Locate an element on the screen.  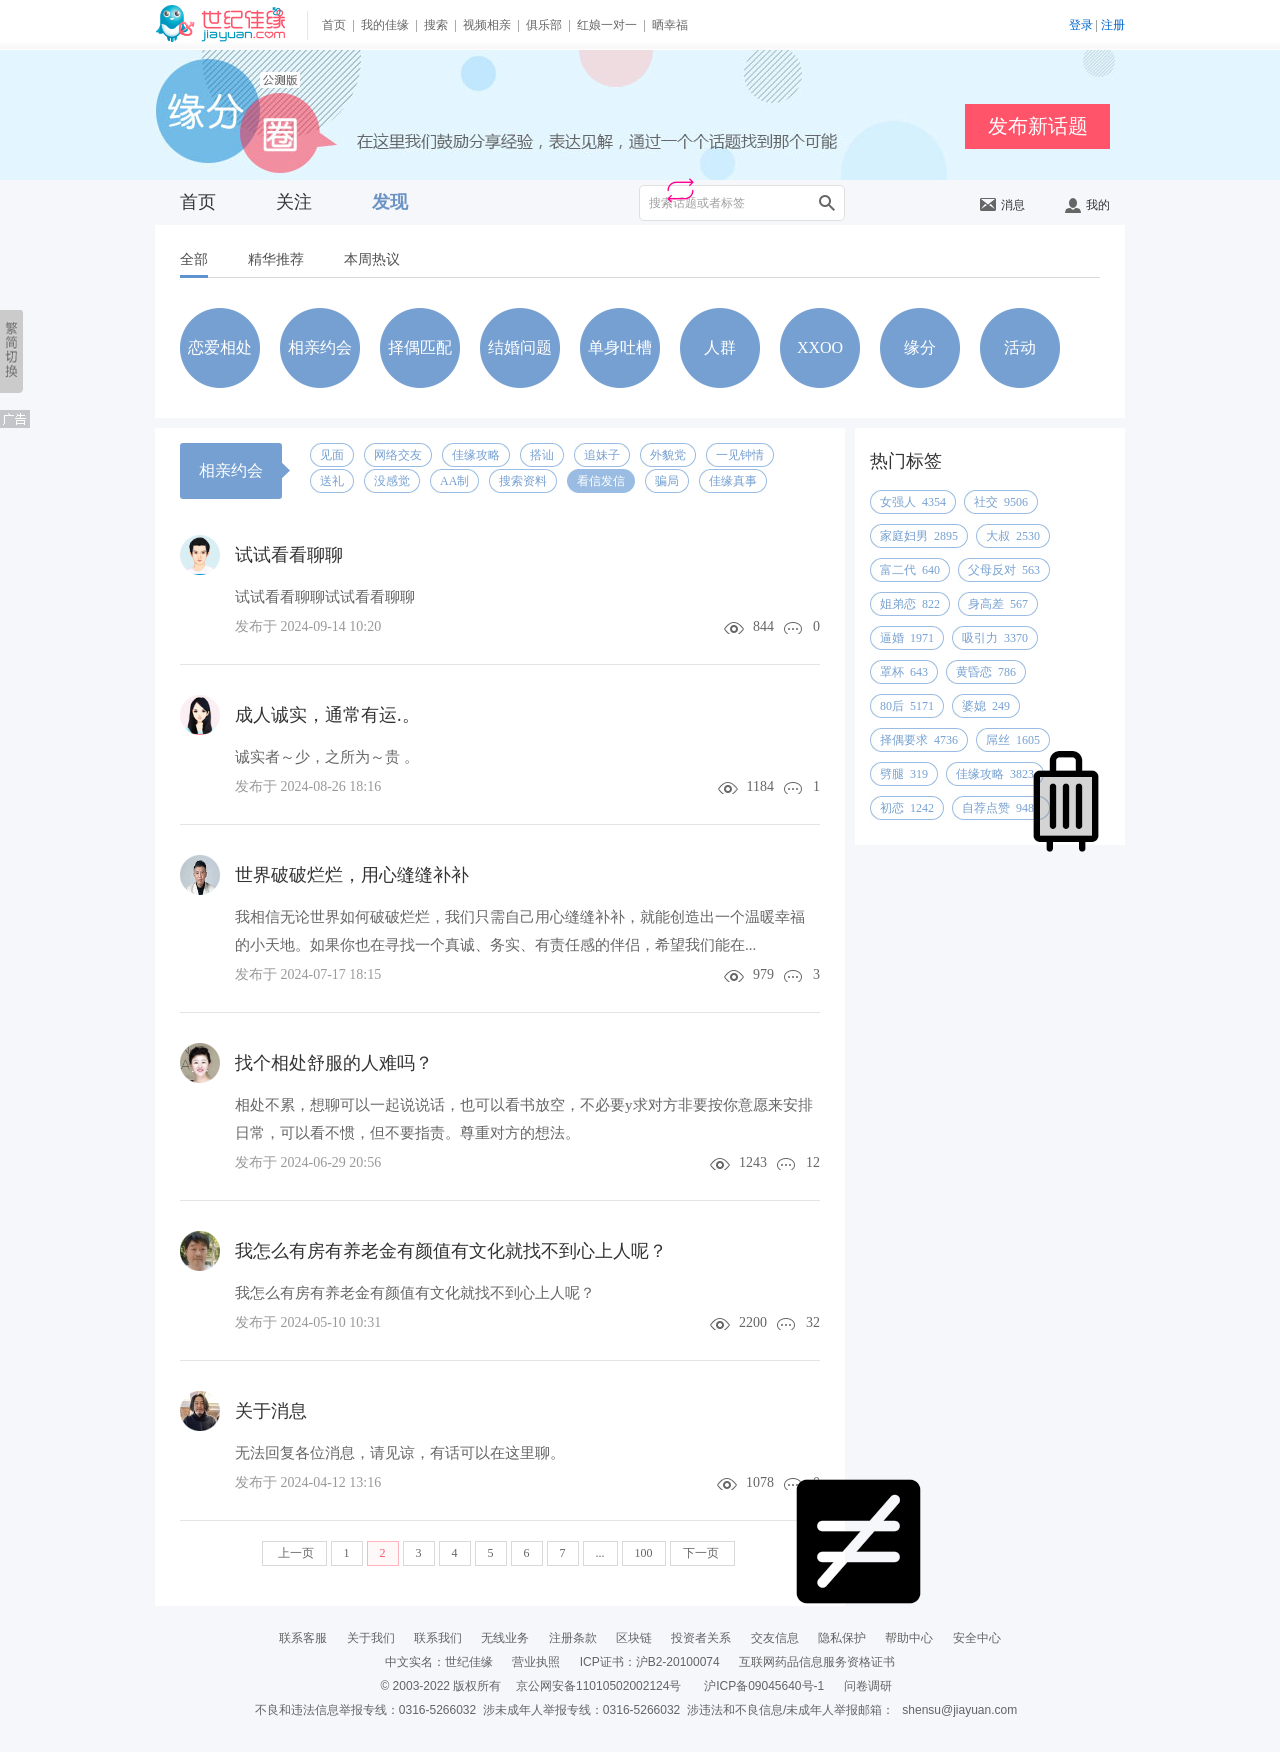
indicates values are not equal is located at coordinates (858, 1541).